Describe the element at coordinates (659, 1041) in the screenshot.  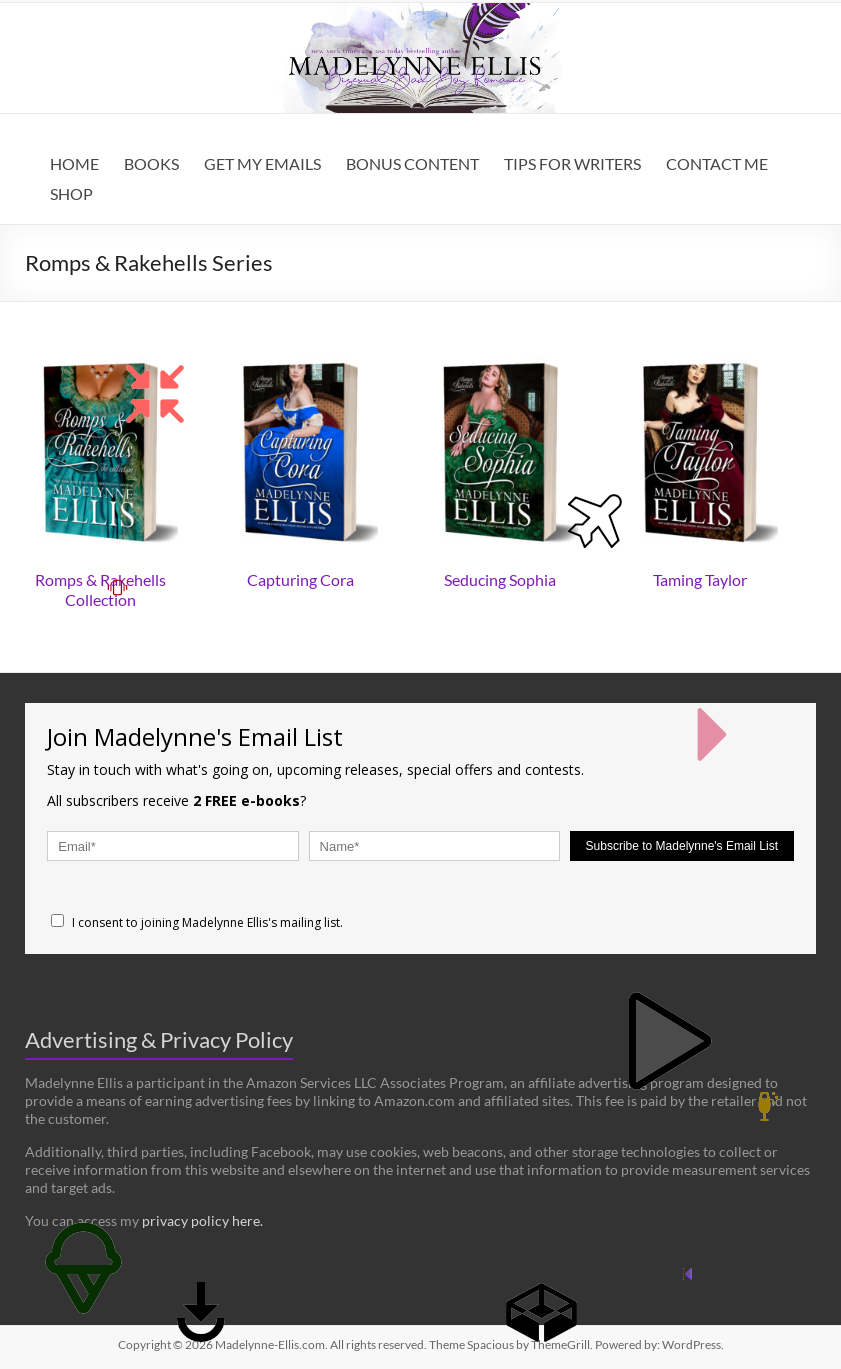
I see `play media or start video` at that location.